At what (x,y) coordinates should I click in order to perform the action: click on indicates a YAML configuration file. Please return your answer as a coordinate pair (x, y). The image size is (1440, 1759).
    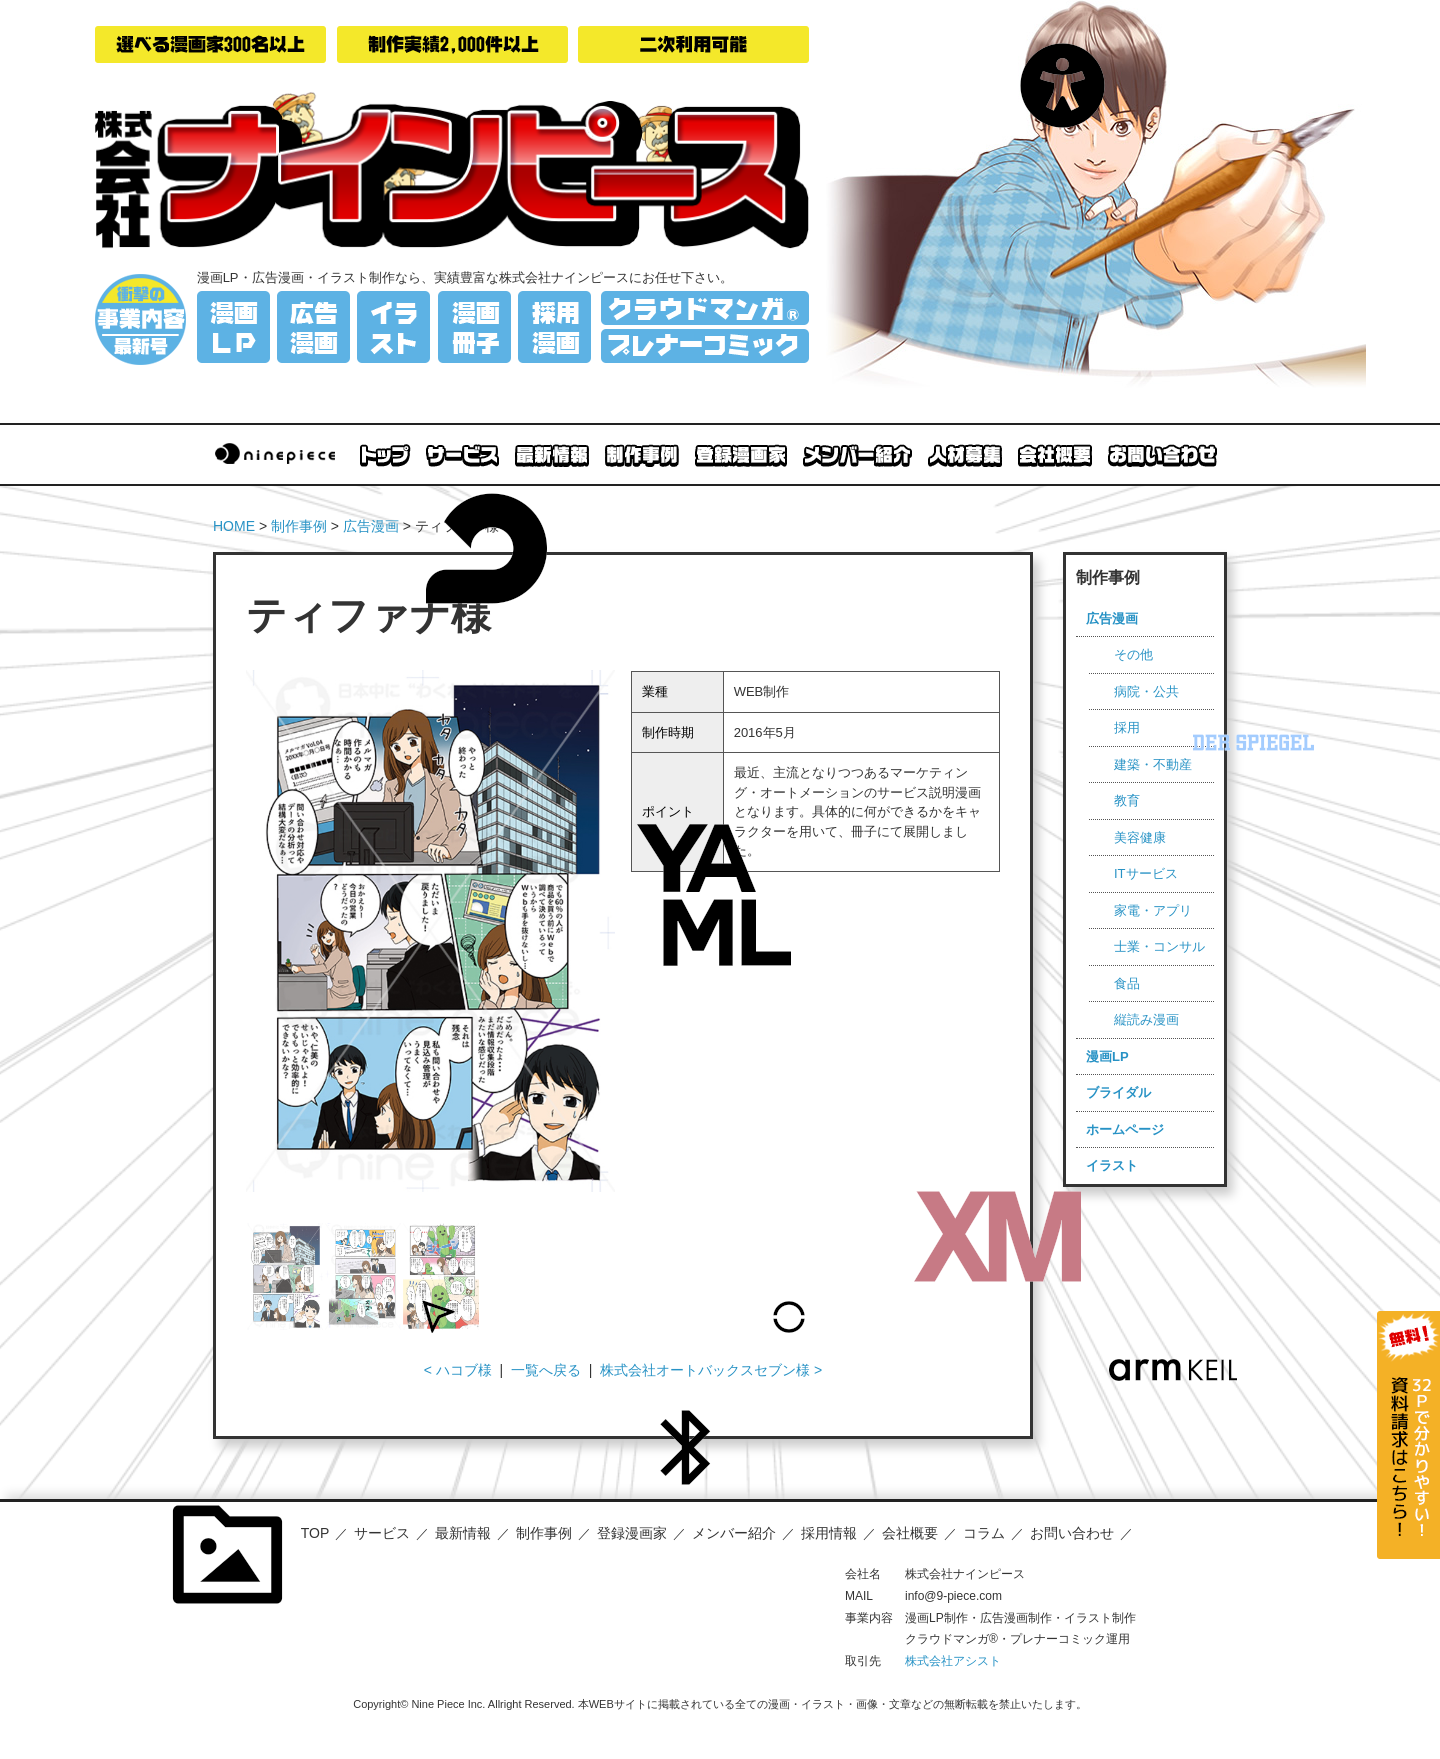
    Looking at the image, I should click on (714, 895).